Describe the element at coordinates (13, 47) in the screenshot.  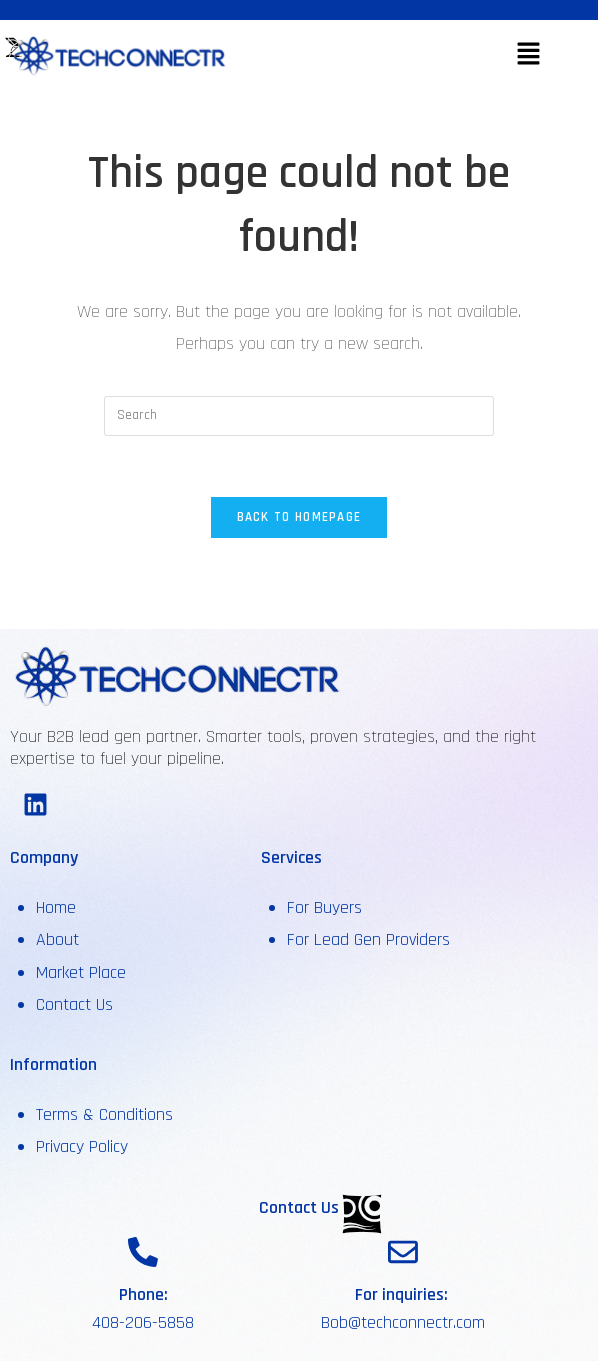
I see `select robotic leg equipment or upgrade` at that location.